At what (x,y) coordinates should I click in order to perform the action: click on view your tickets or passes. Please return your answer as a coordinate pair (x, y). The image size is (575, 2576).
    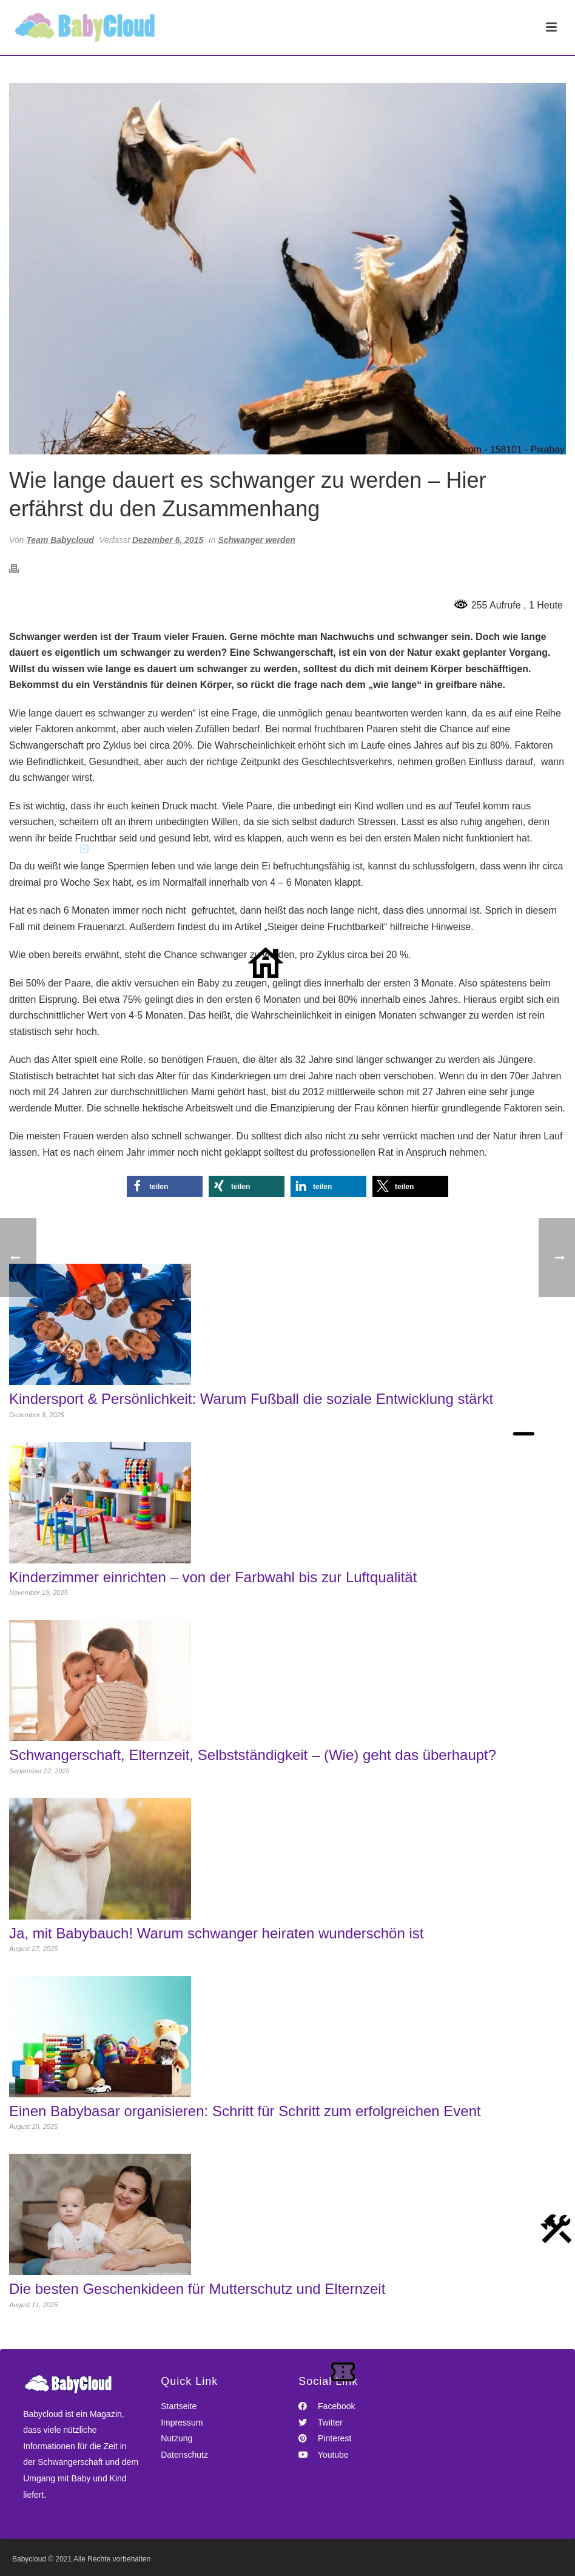
    Looking at the image, I should click on (343, 2372).